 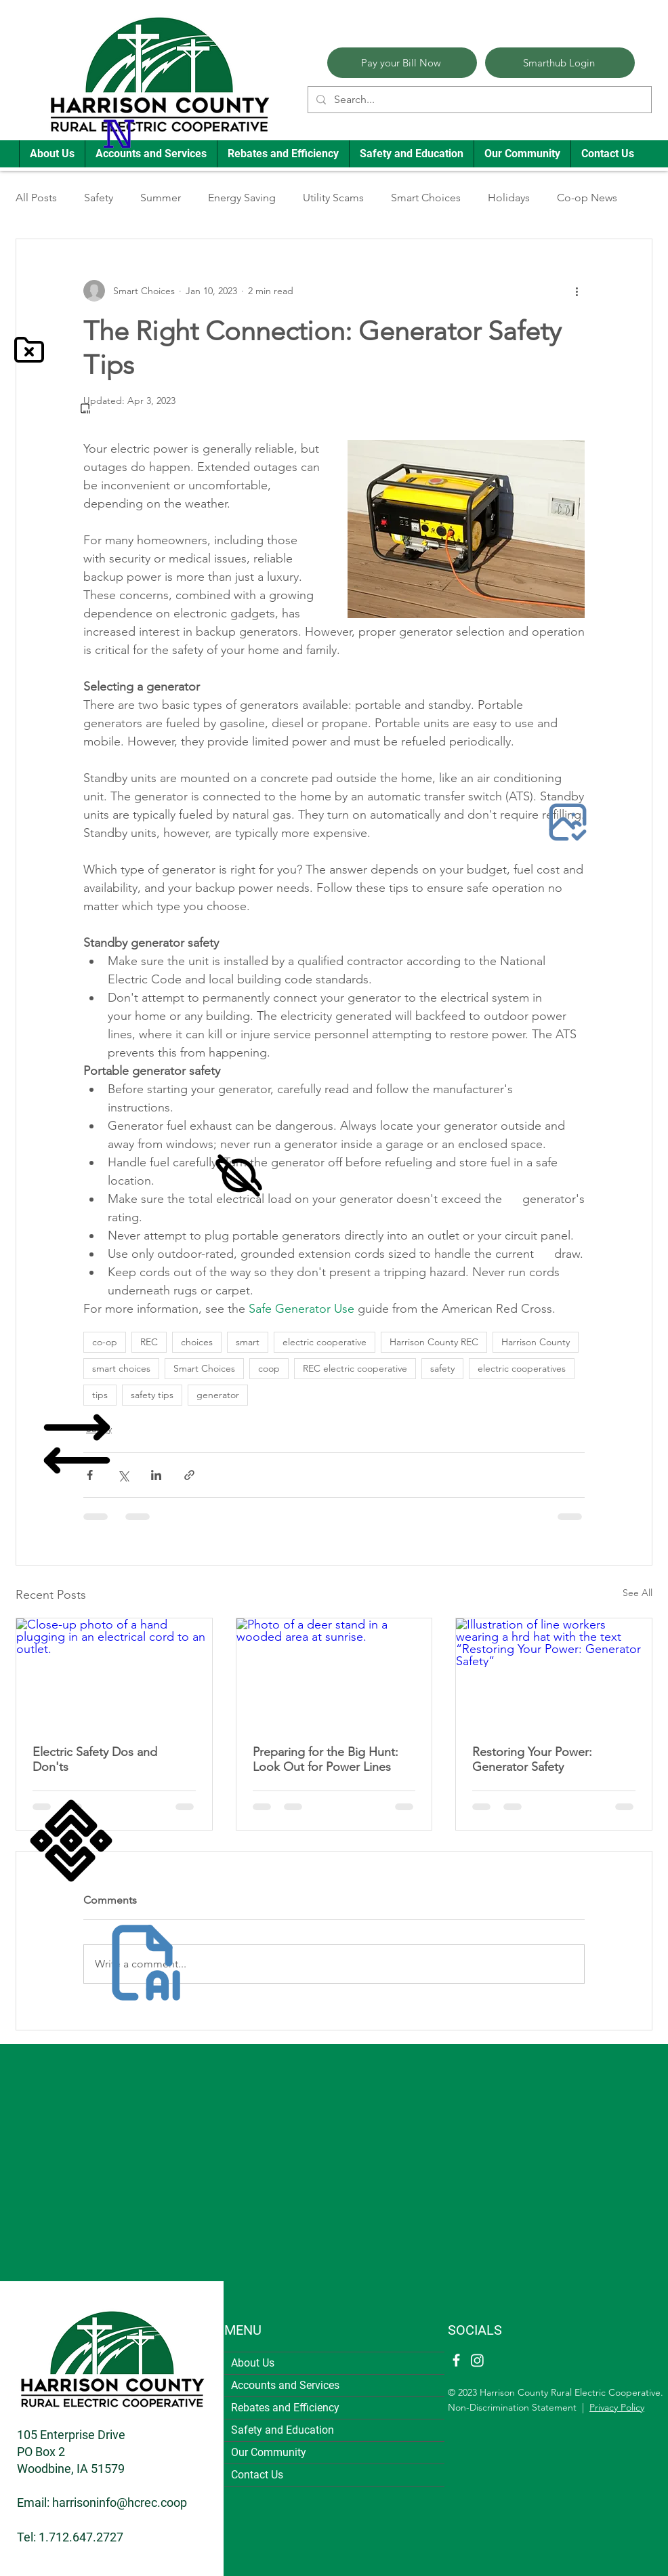 I want to click on swap or exchange items, so click(x=77, y=1444).